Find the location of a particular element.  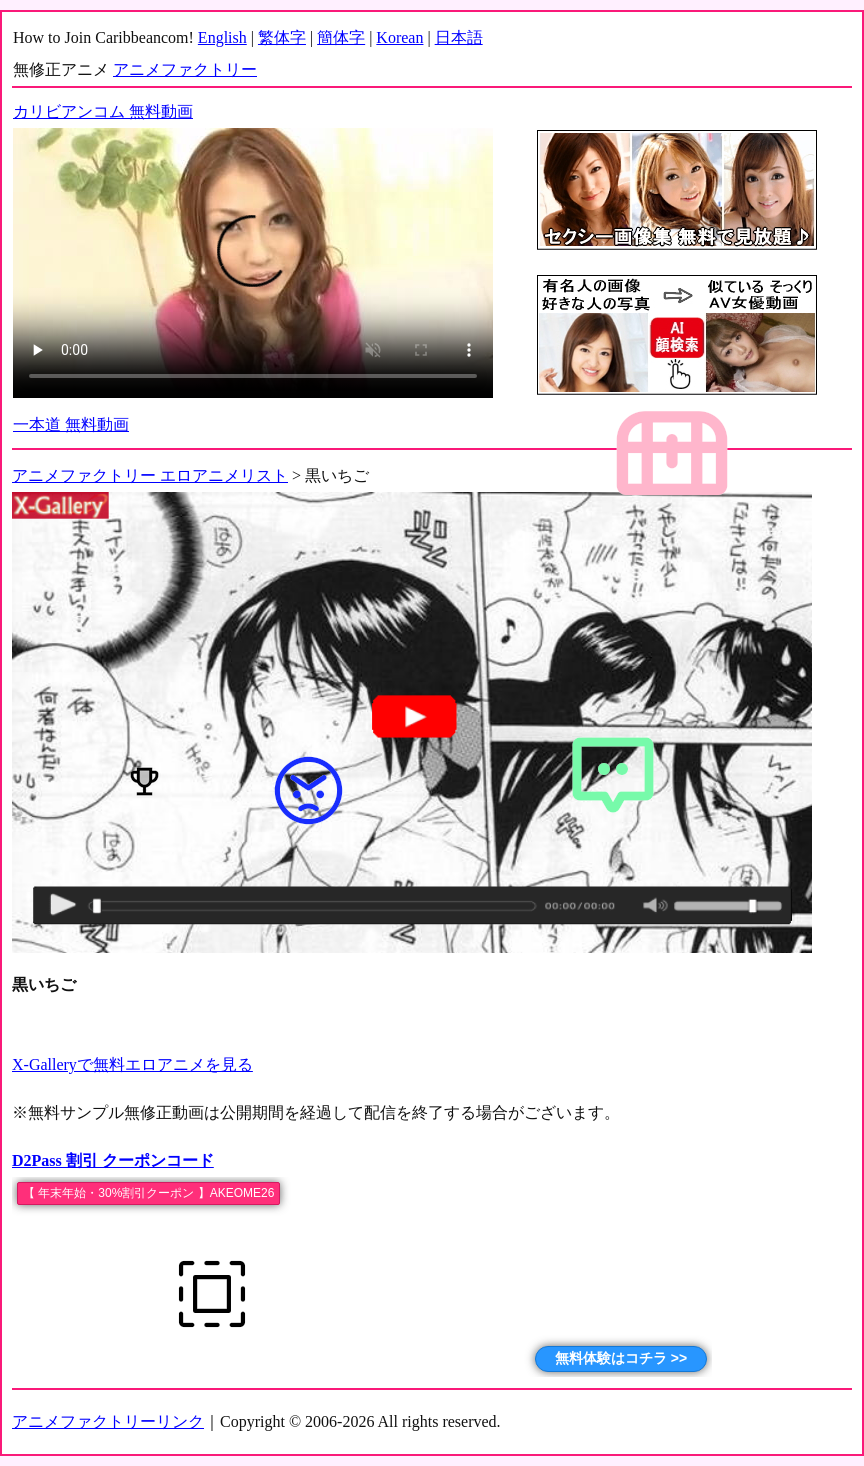

open chat or messaging is located at coordinates (613, 772).